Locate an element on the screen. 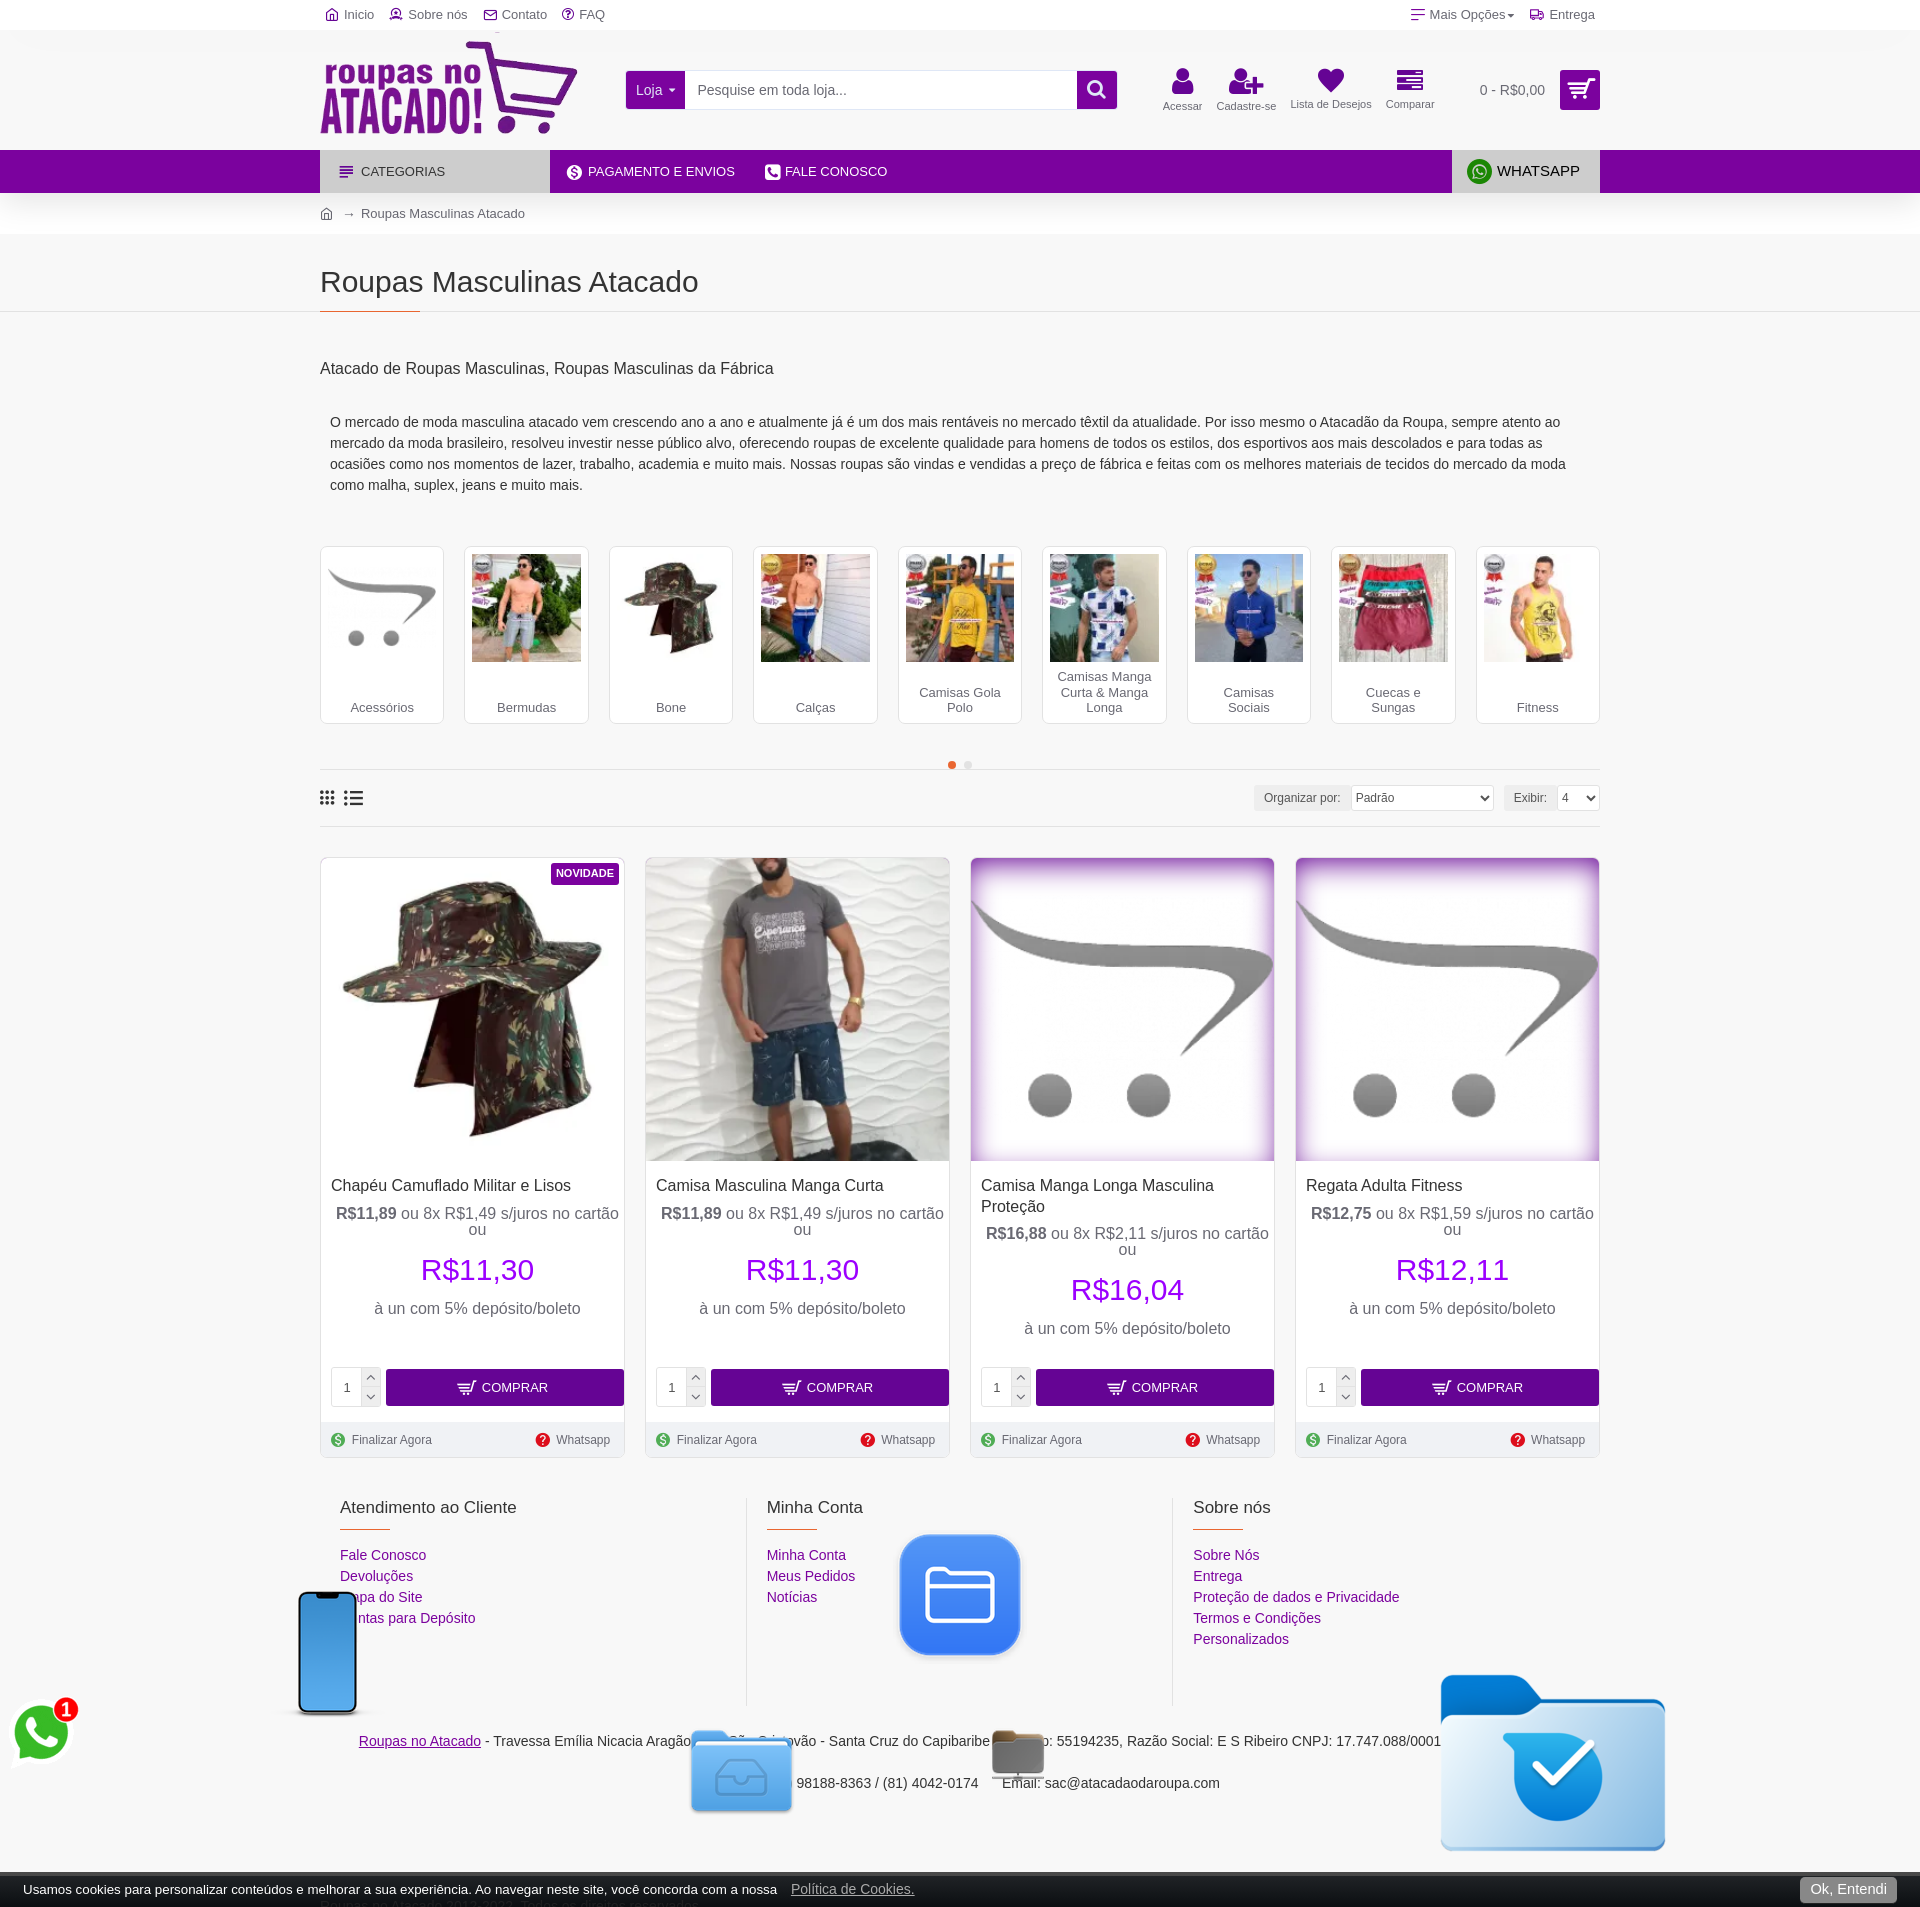  iPhone 13 device icon is located at coordinates (327, 1654).